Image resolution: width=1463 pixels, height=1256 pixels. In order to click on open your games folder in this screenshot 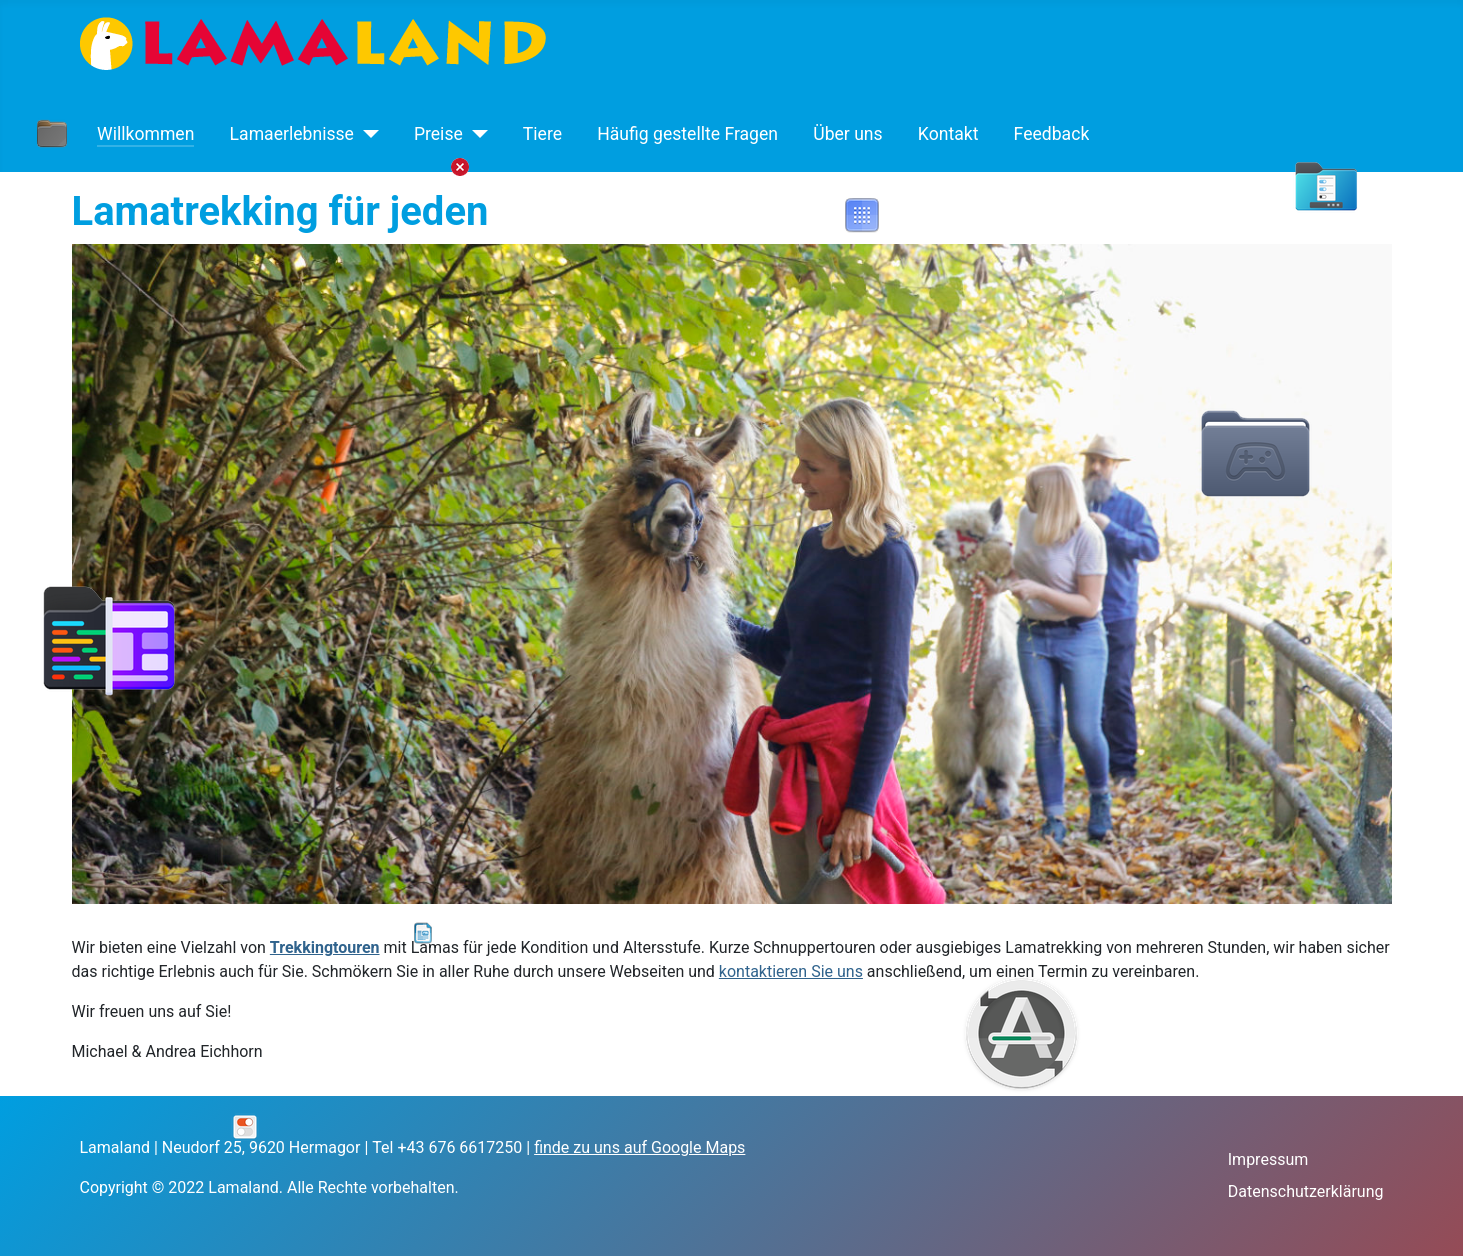, I will do `click(1255, 453)`.